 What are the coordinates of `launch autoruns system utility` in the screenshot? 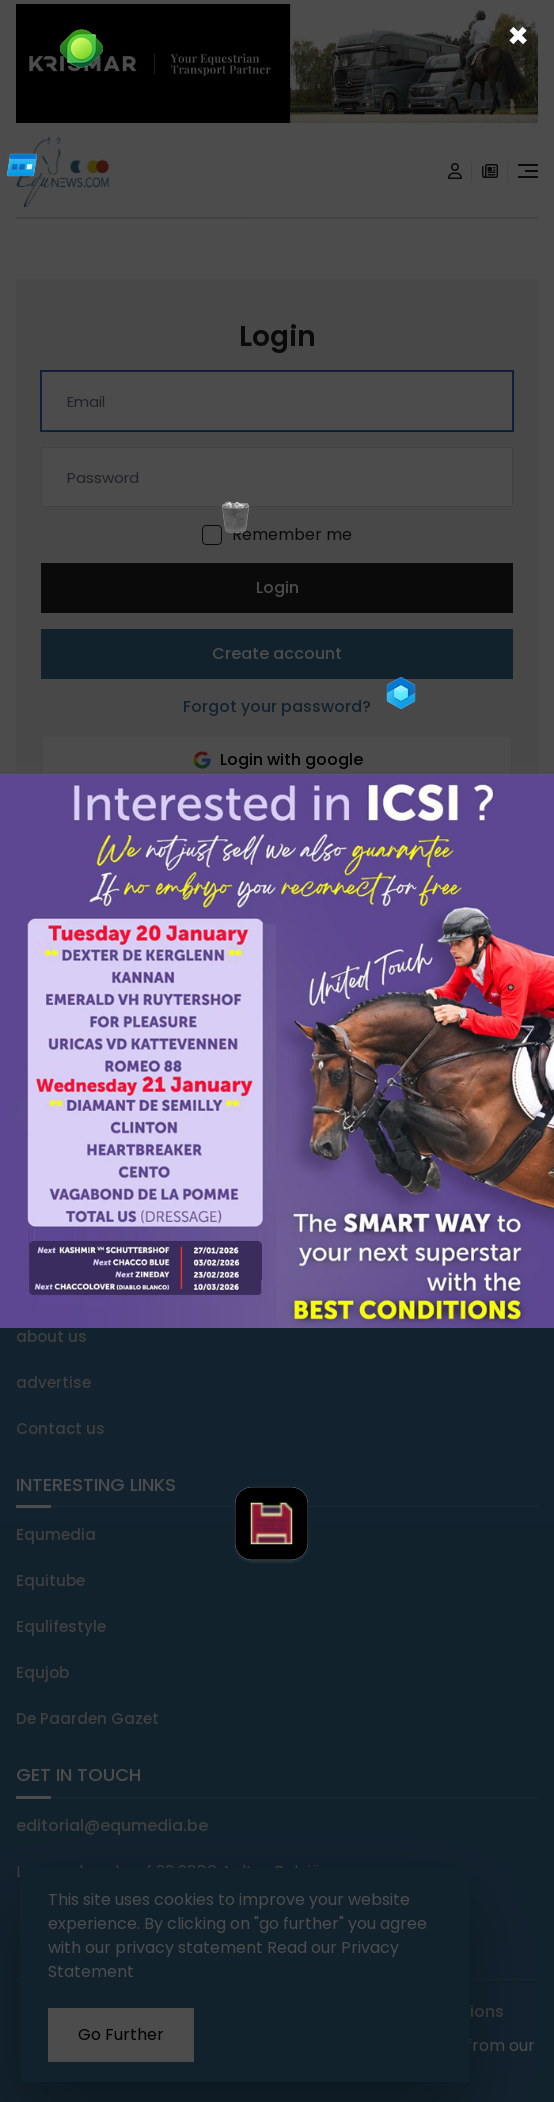 It's located at (22, 165).